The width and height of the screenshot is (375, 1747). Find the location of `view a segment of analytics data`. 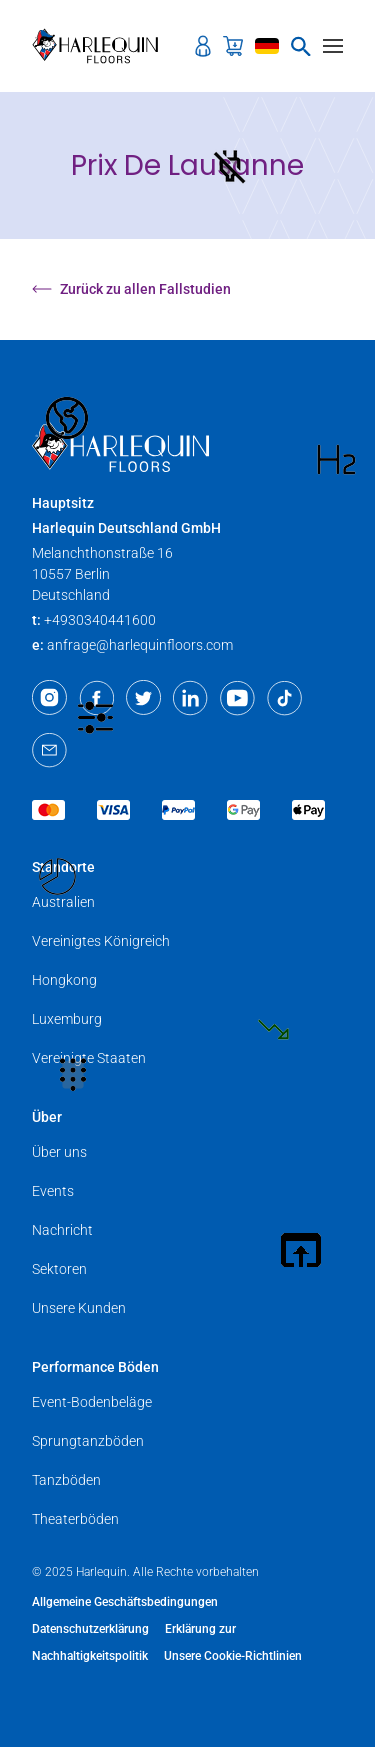

view a segment of analytics data is located at coordinates (57, 876).